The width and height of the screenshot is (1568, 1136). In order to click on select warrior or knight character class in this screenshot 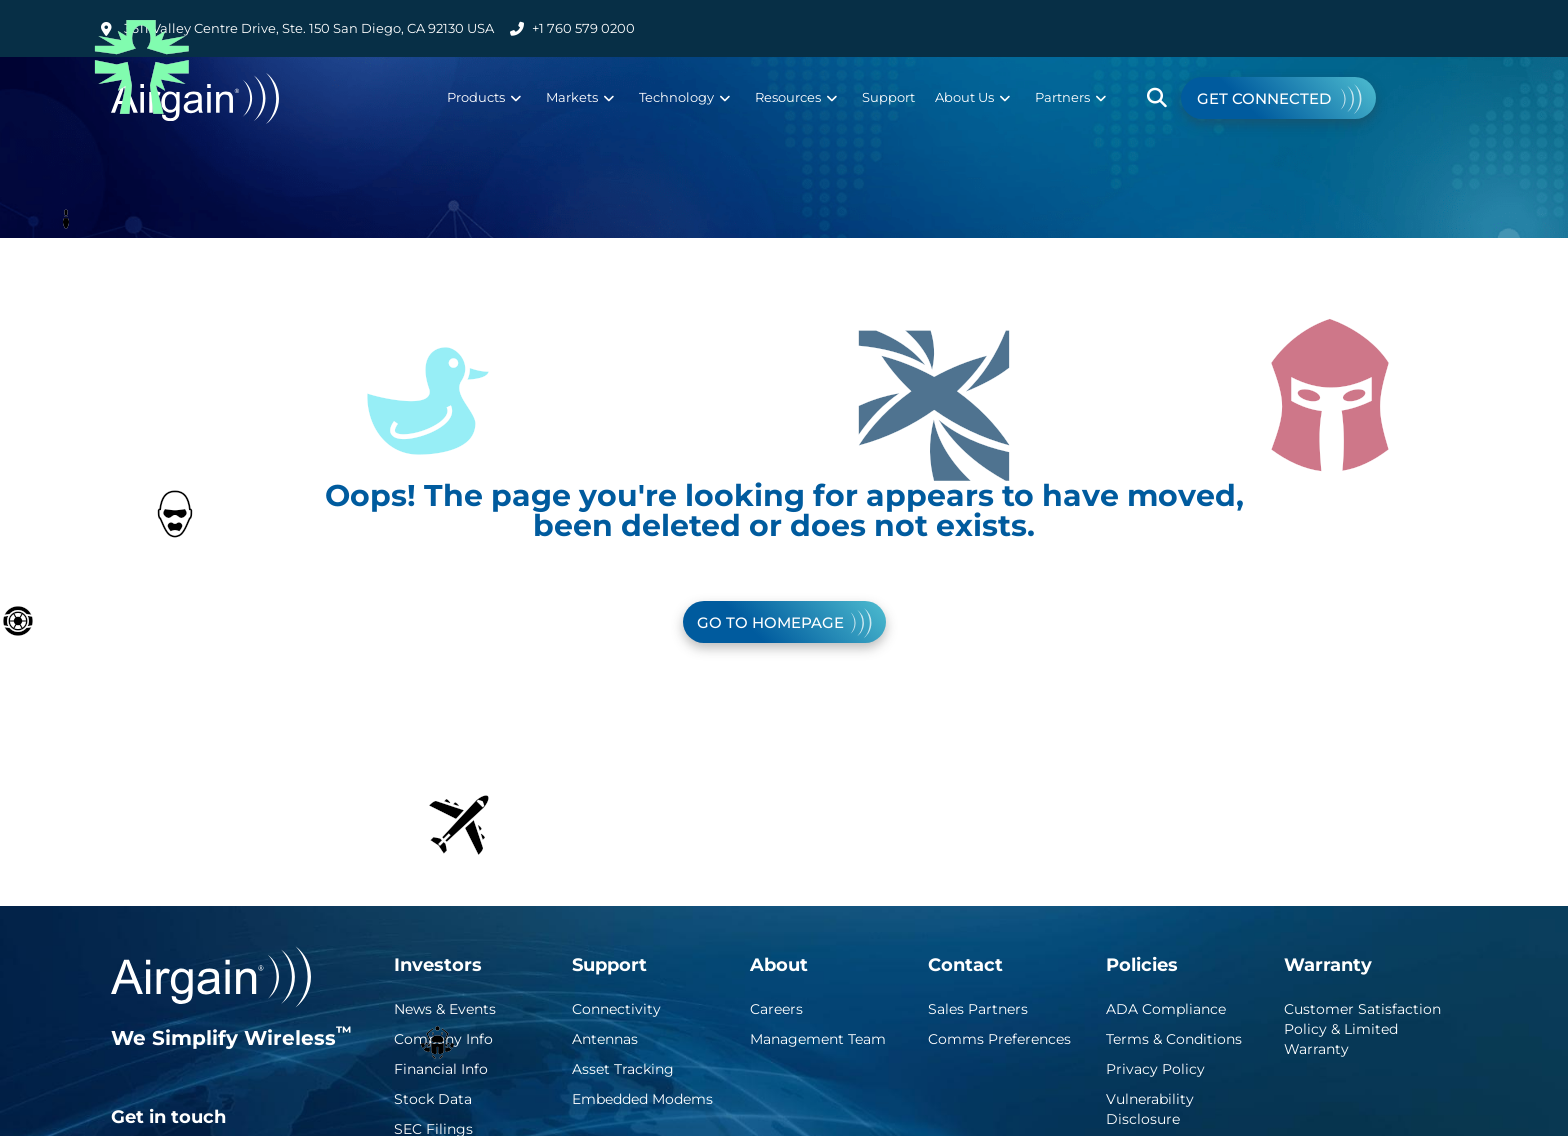, I will do `click(1330, 398)`.